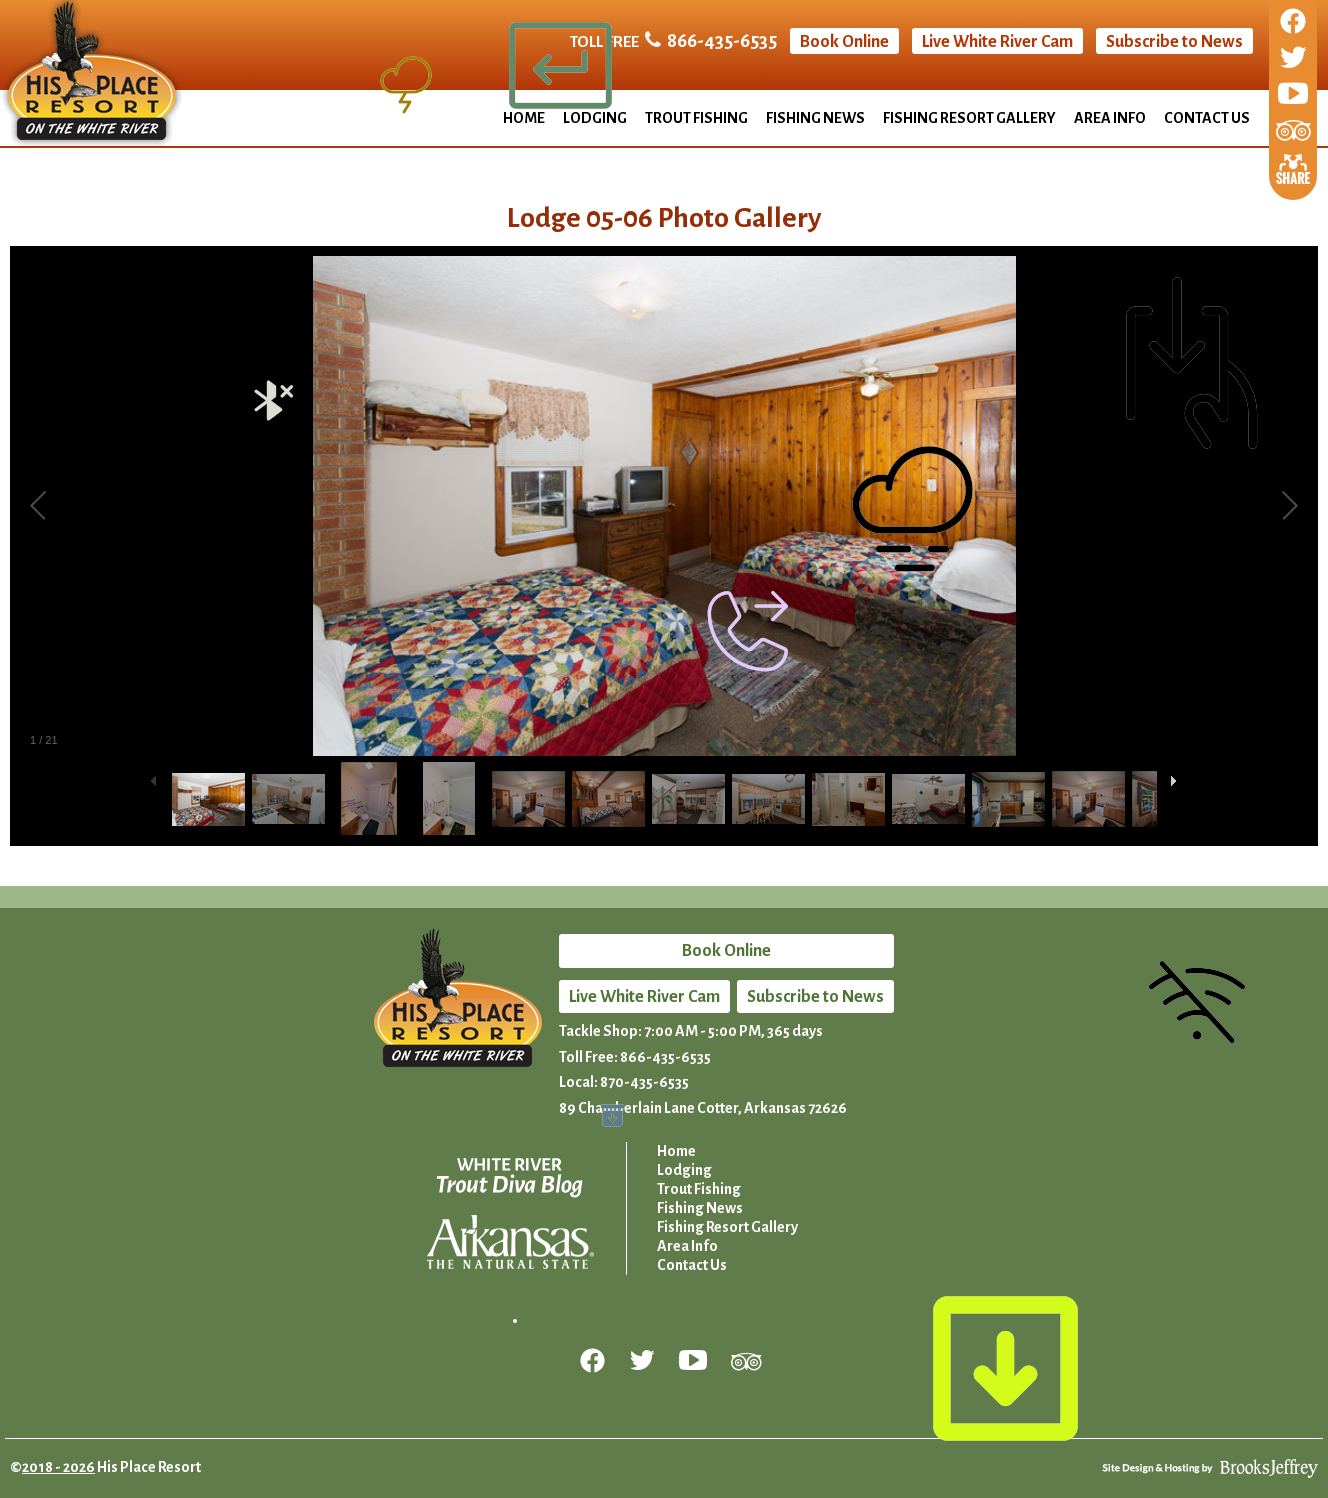 This screenshot has height=1498, width=1328. I want to click on indicates no wifi connection, so click(1197, 1002).